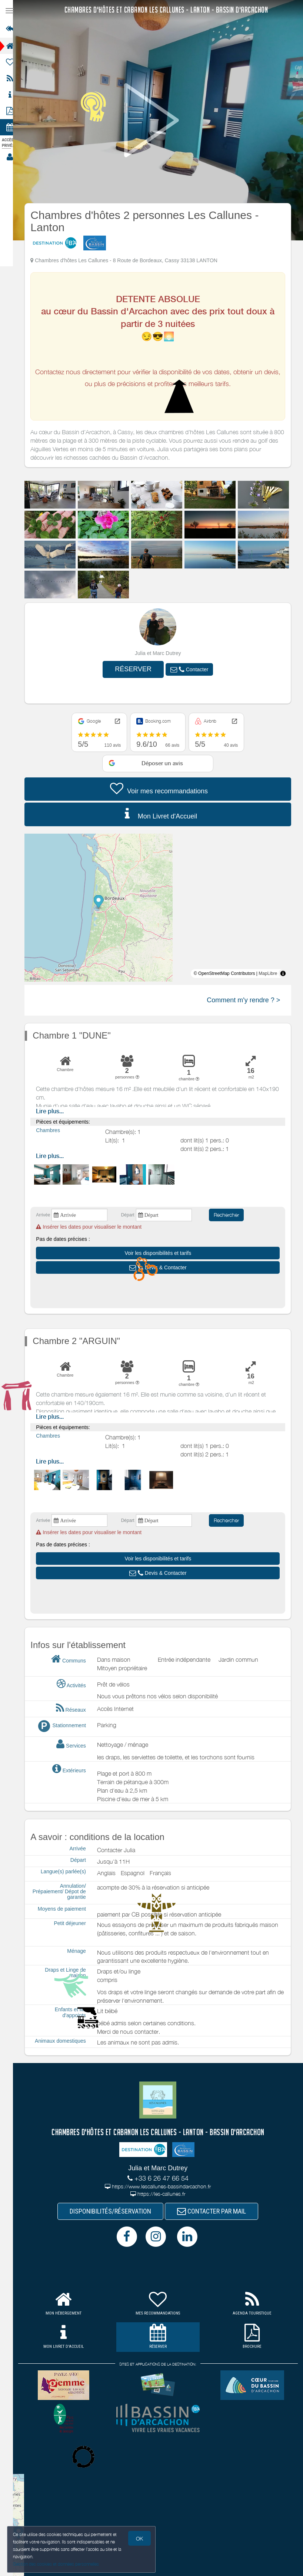 The width and height of the screenshot is (303, 2576). What do you see at coordinates (146, 1269) in the screenshot?
I see `indicates restricted or locked content` at bounding box center [146, 1269].